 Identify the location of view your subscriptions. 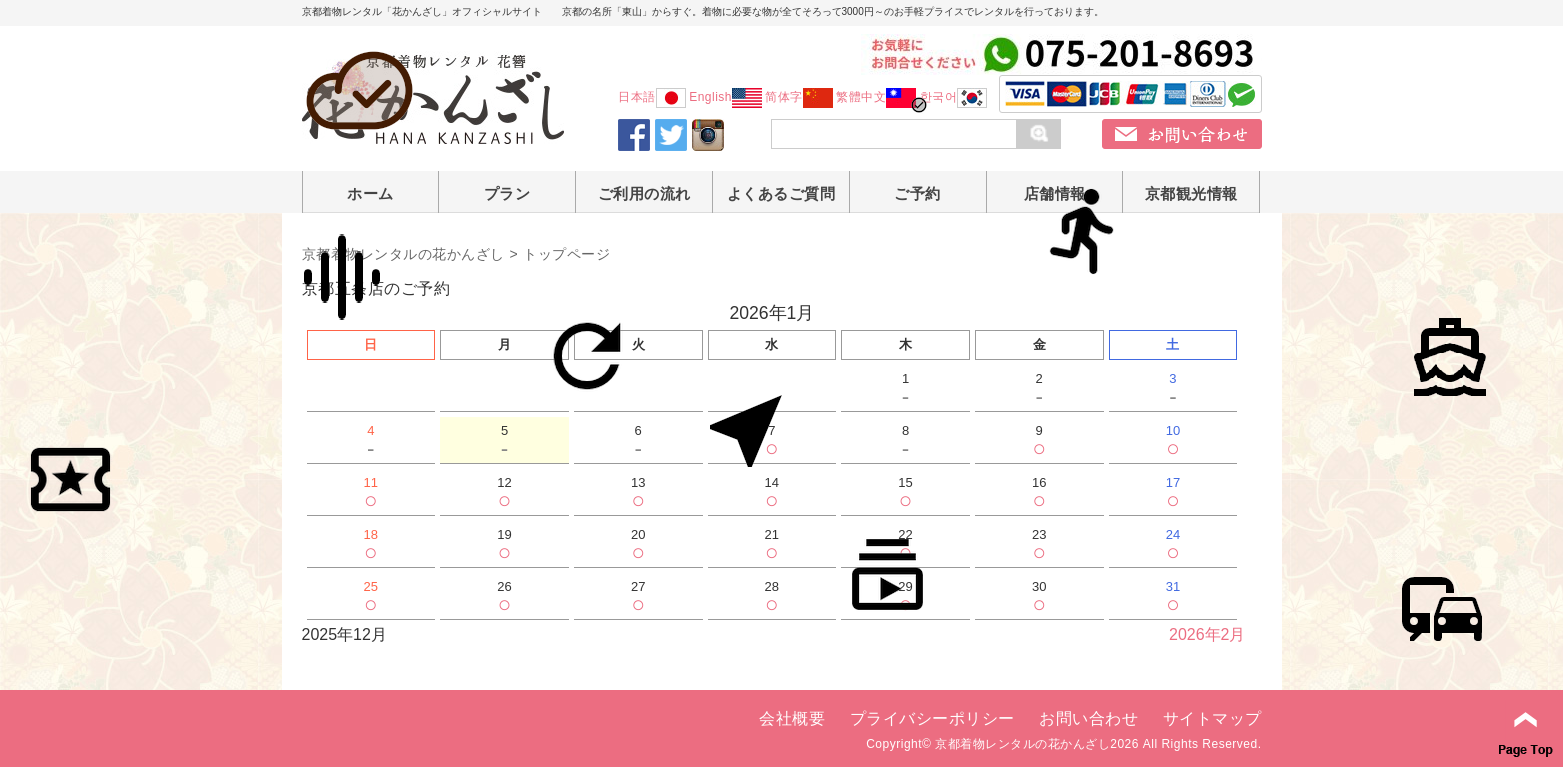
(887, 574).